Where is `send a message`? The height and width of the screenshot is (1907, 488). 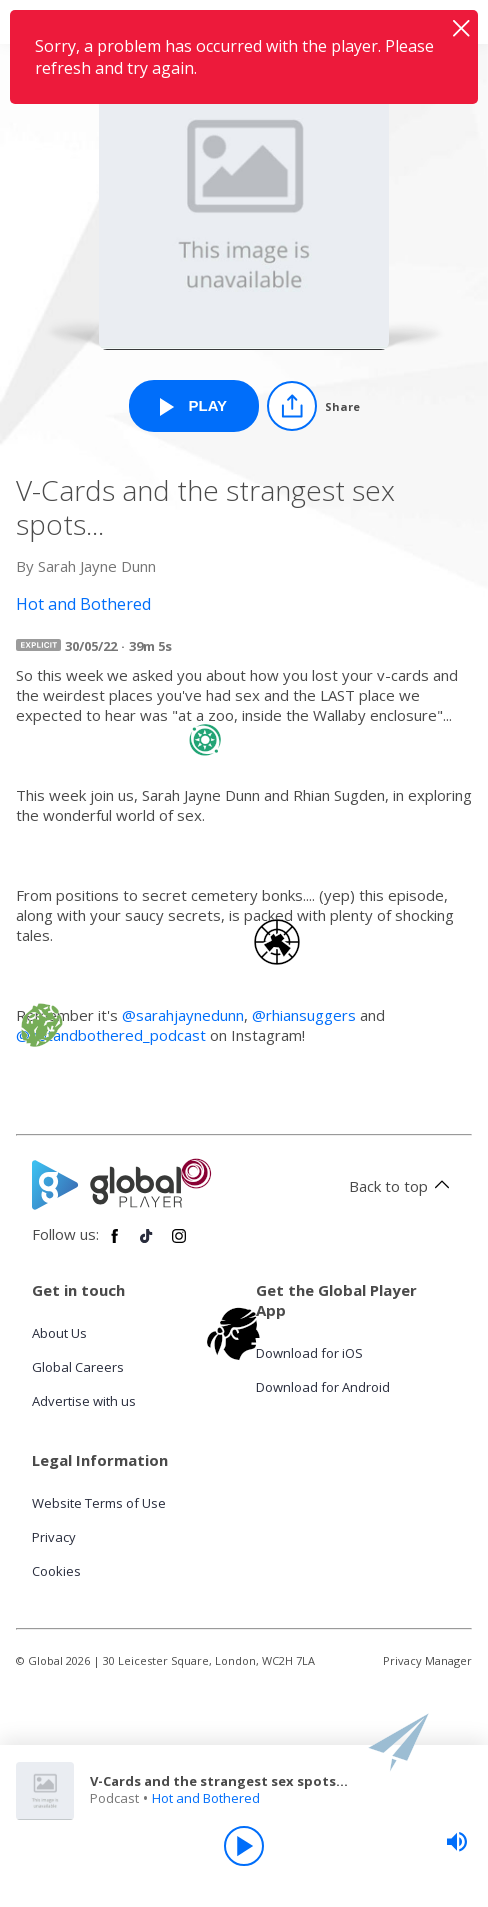 send a message is located at coordinates (398, 1742).